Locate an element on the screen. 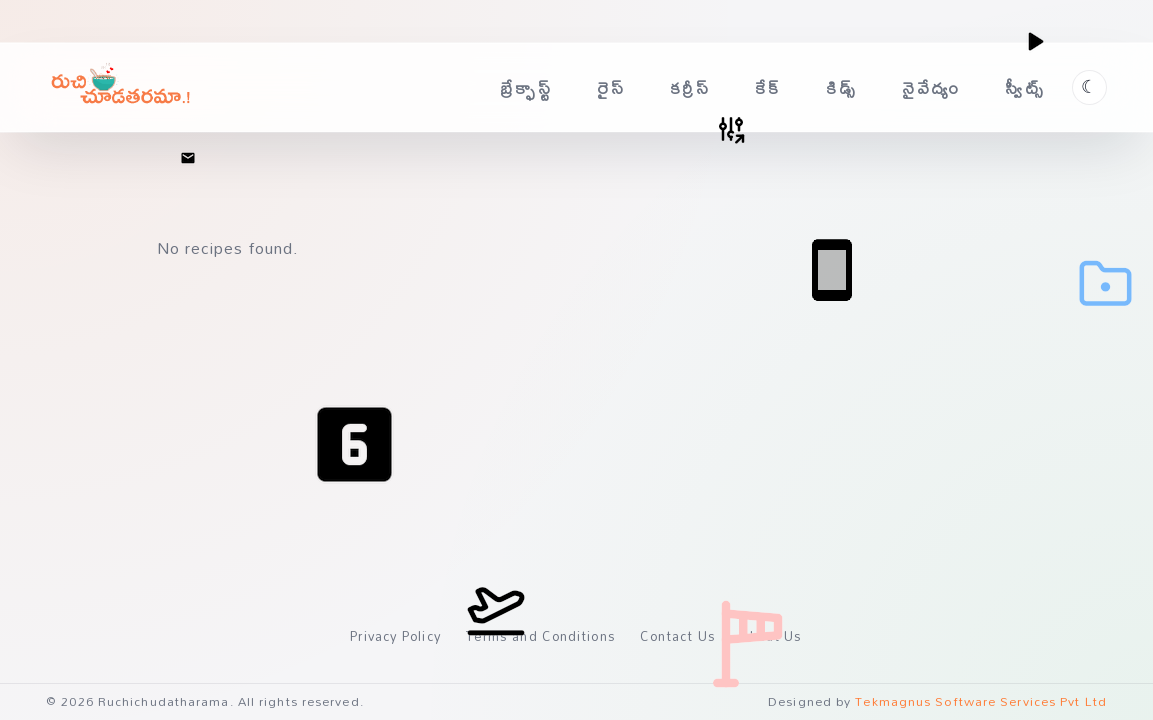 The height and width of the screenshot is (720, 1153). folder with new or unread content is located at coordinates (1105, 284).